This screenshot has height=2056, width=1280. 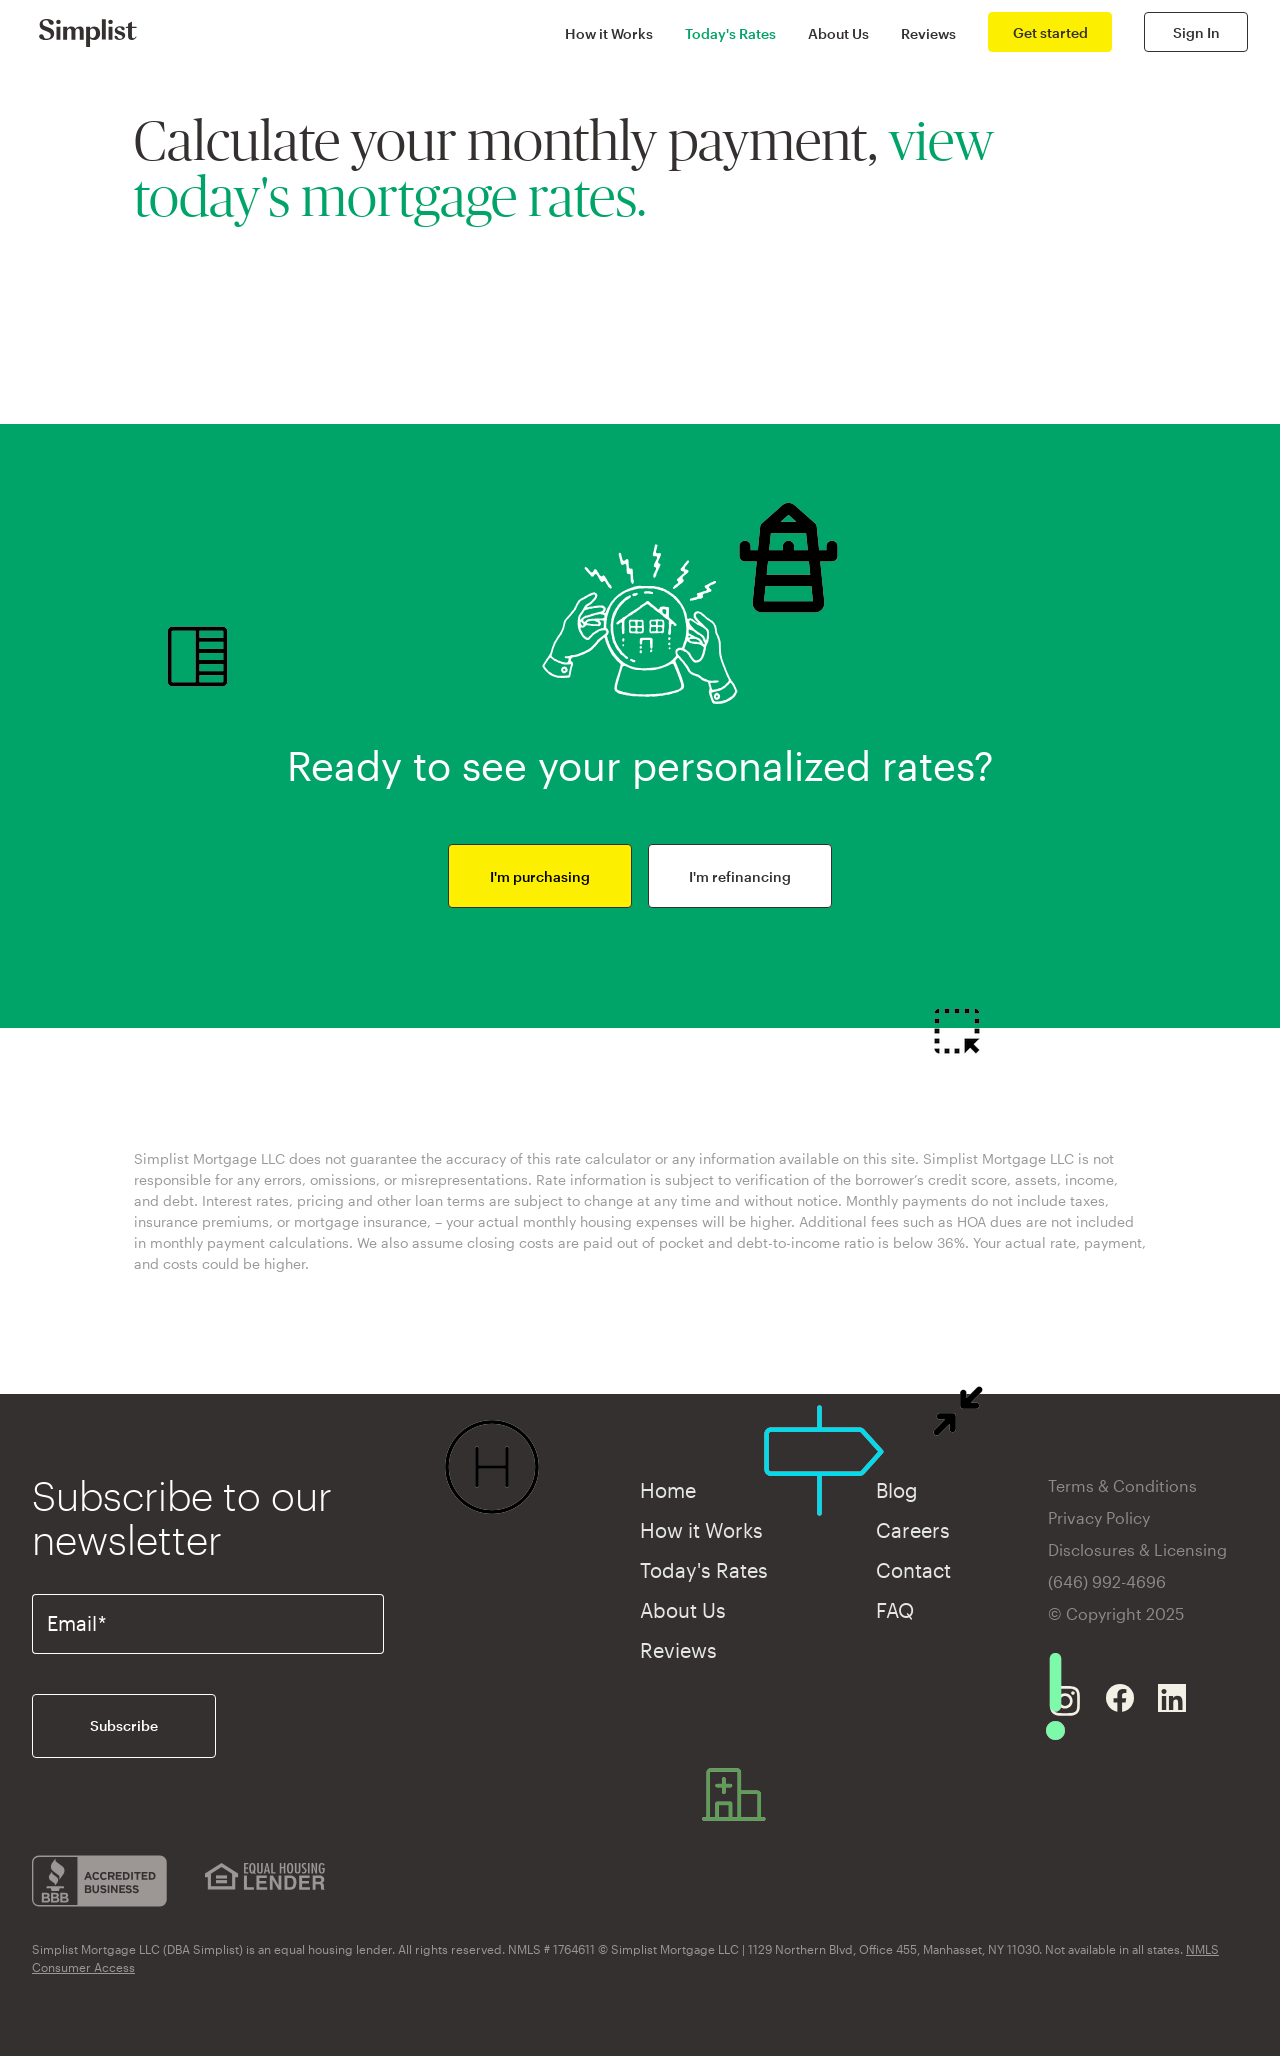 I want to click on access navigation or directions, so click(x=819, y=1460).